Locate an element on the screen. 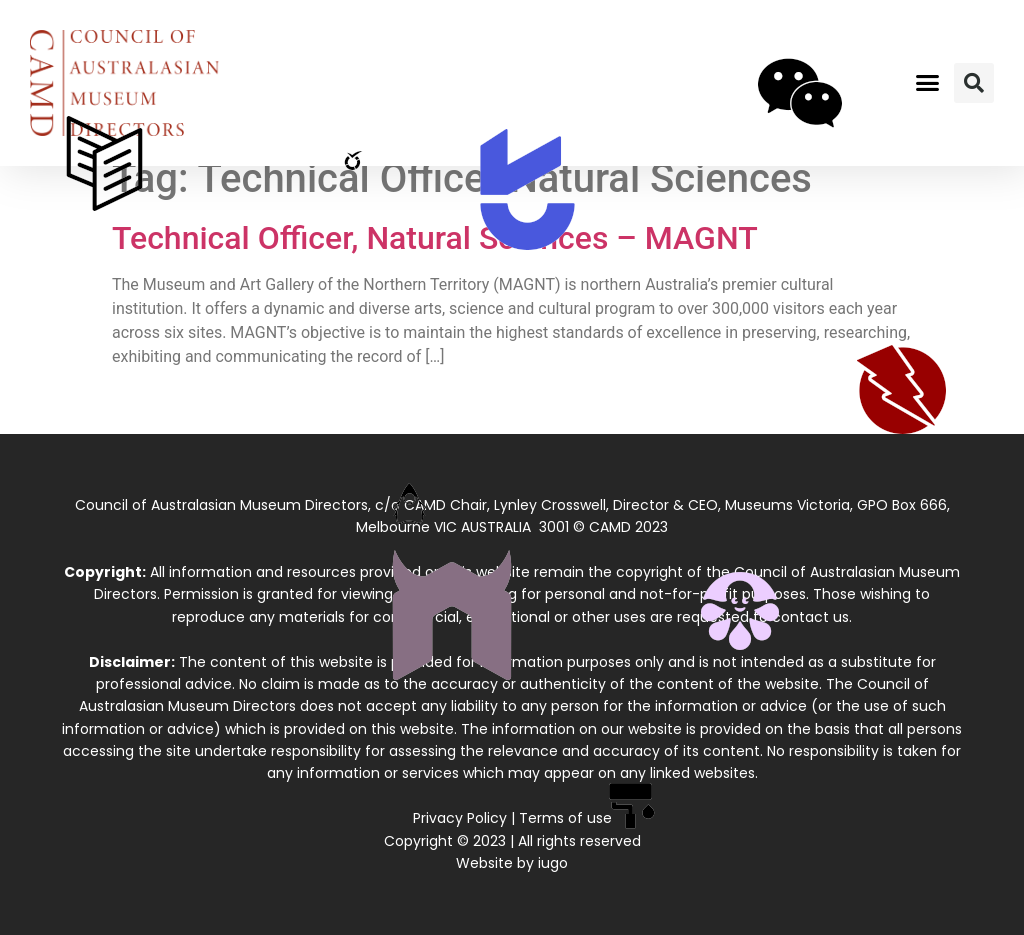 The image size is (1024, 935). nodemon development tool logo is located at coordinates (452, 615).